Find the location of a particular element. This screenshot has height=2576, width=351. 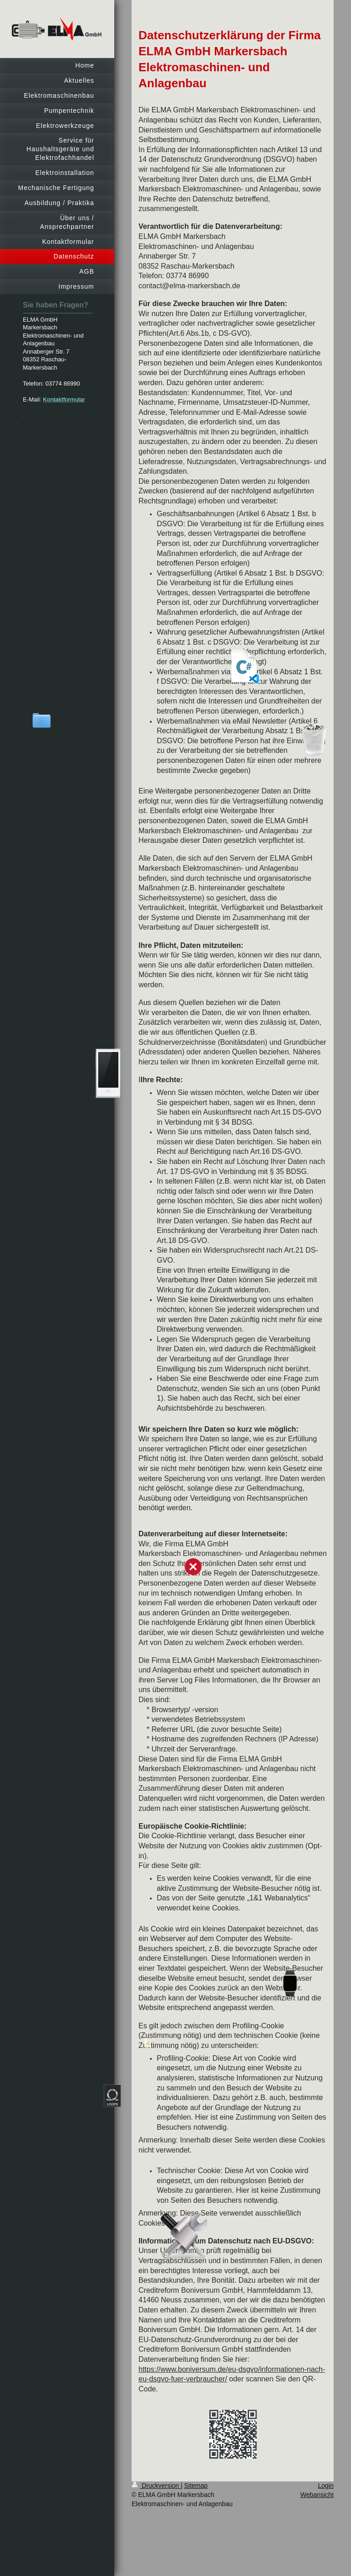

manage trash storage and deleted files is located at coordinates (314, 740).